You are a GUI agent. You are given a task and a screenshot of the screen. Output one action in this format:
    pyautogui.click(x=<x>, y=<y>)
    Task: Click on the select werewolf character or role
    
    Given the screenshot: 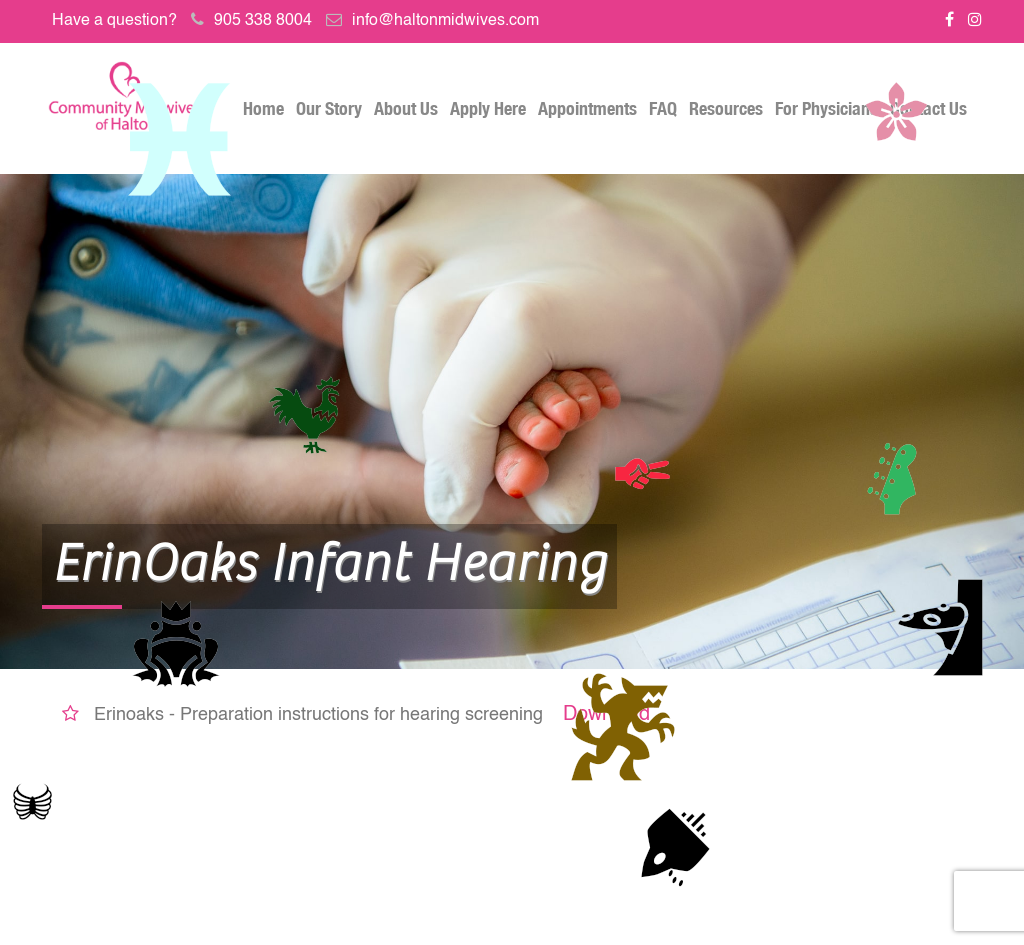 What is the action you would take?
    pyautogui.click(x=623, y=727)
    